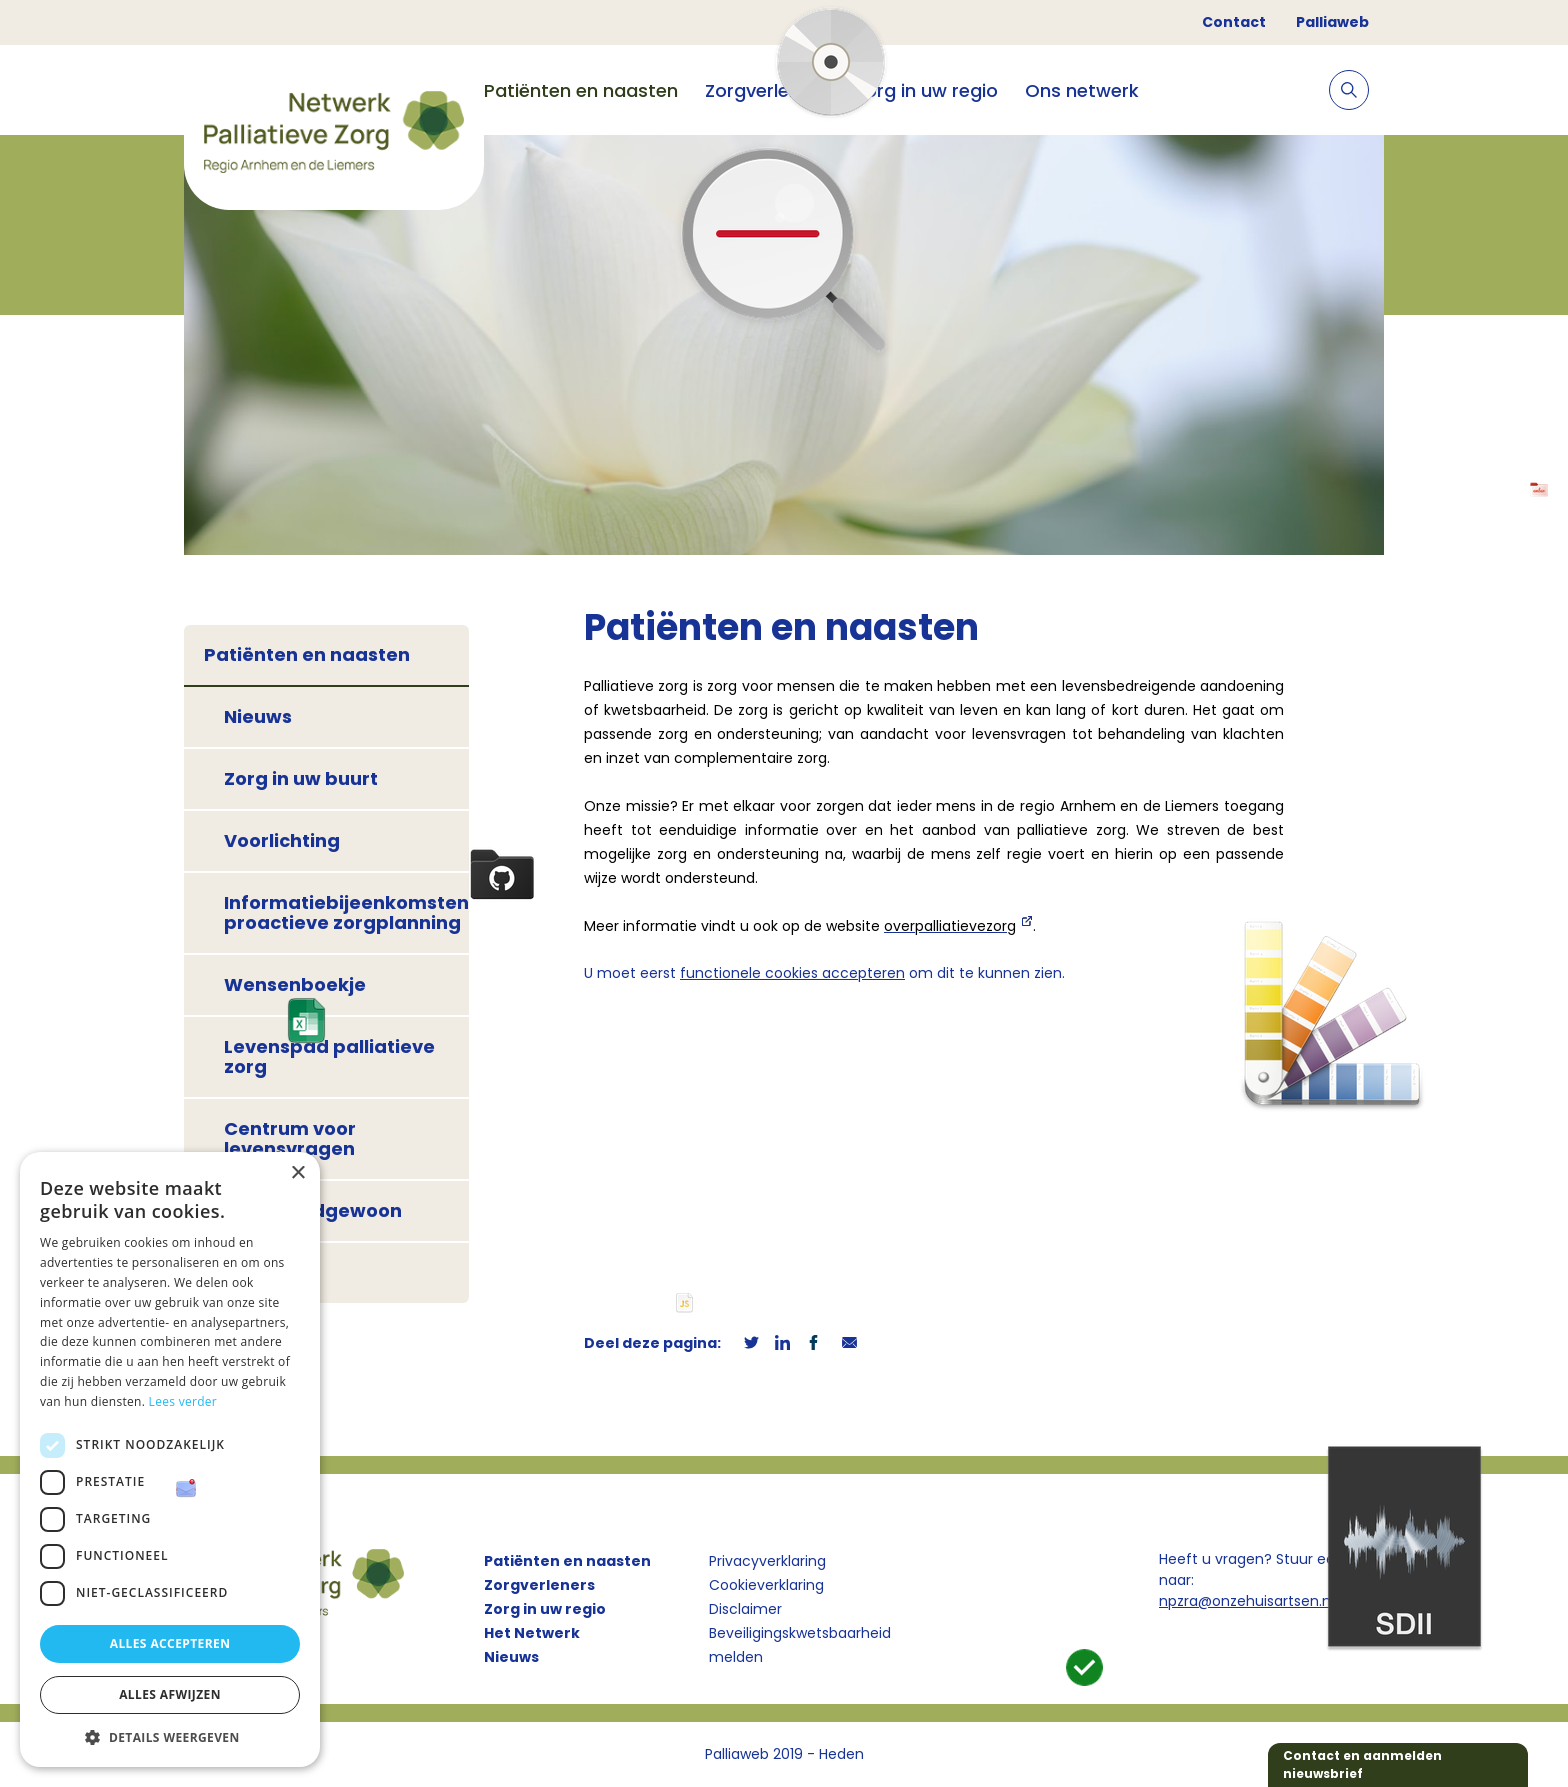  I want to click on send an email message, so click(186, 1489).